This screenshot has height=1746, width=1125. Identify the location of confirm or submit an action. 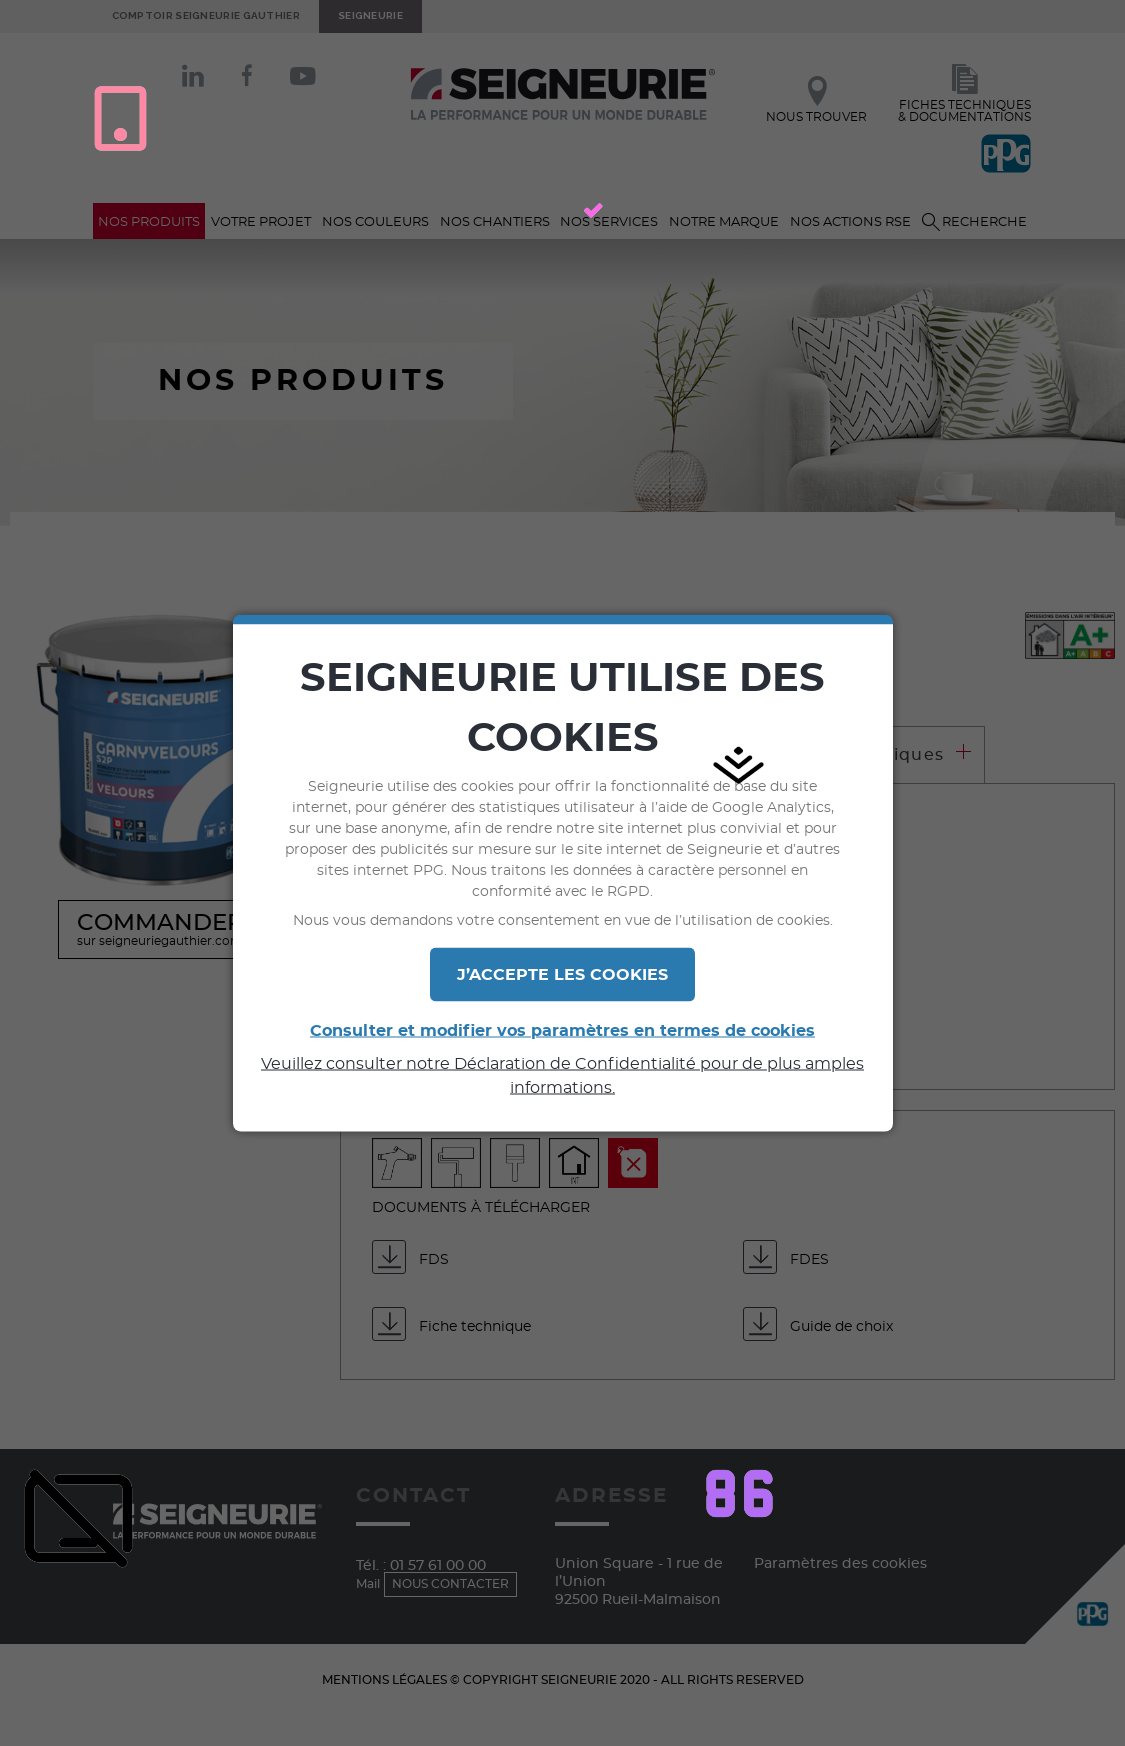
(593, 210).